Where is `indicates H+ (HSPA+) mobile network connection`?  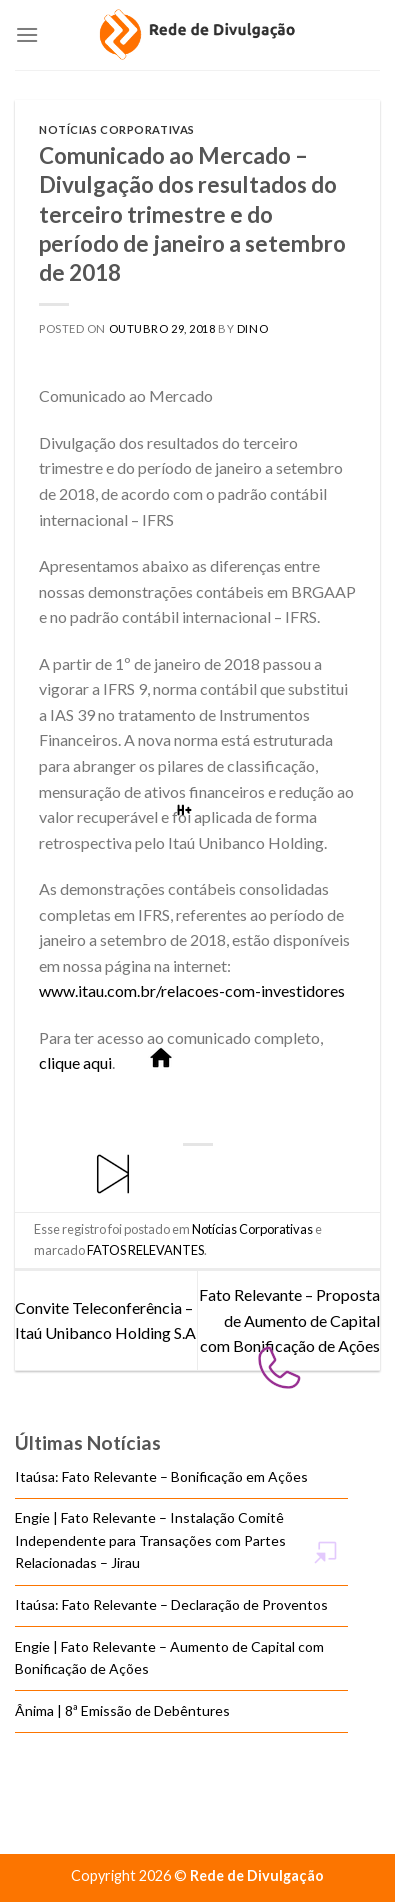
indicates H+ (HSPA+) mobile network connection is located at coordinates (184, 810).